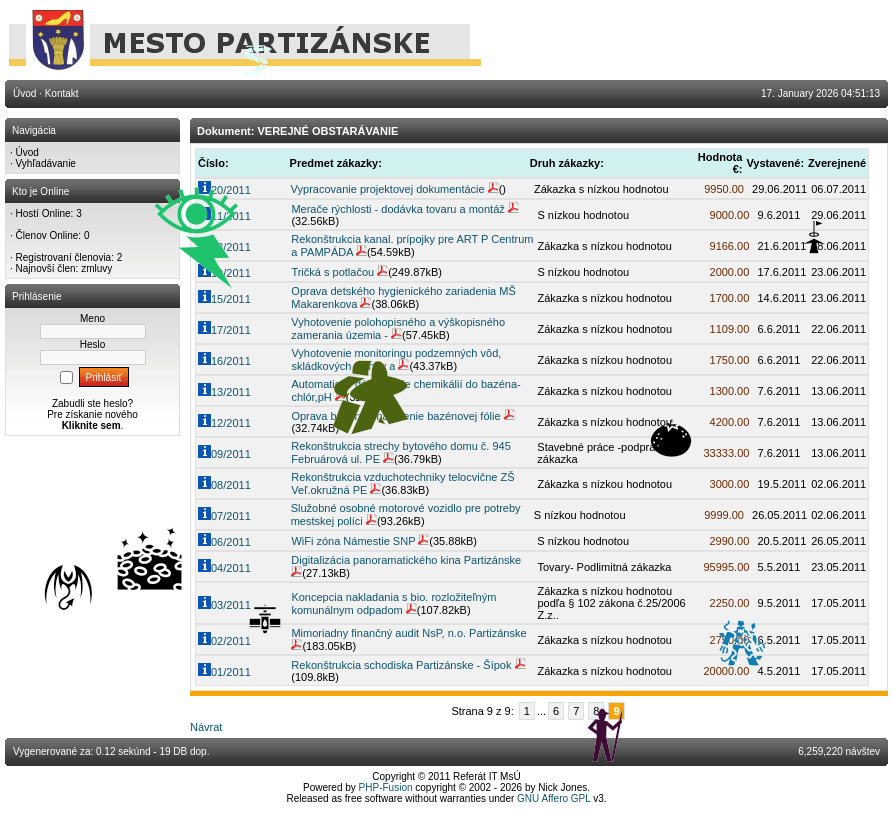 The image size is (893, 814). Describe the element at coordinates (605, 735) in the screenshot. I see `select pikeman unit in strategy game` at that location.